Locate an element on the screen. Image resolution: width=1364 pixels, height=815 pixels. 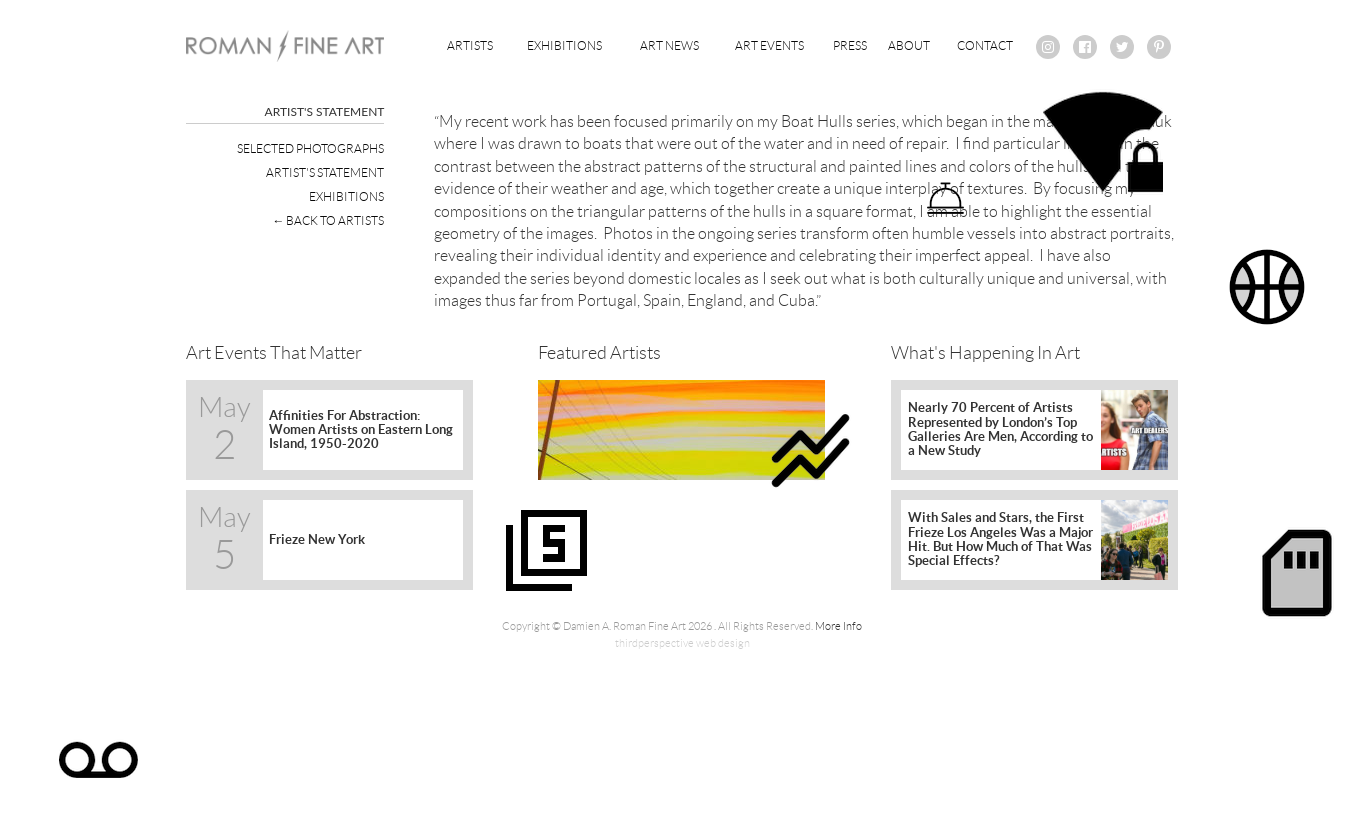
request assistance or service is located at coordinates (945, 199).